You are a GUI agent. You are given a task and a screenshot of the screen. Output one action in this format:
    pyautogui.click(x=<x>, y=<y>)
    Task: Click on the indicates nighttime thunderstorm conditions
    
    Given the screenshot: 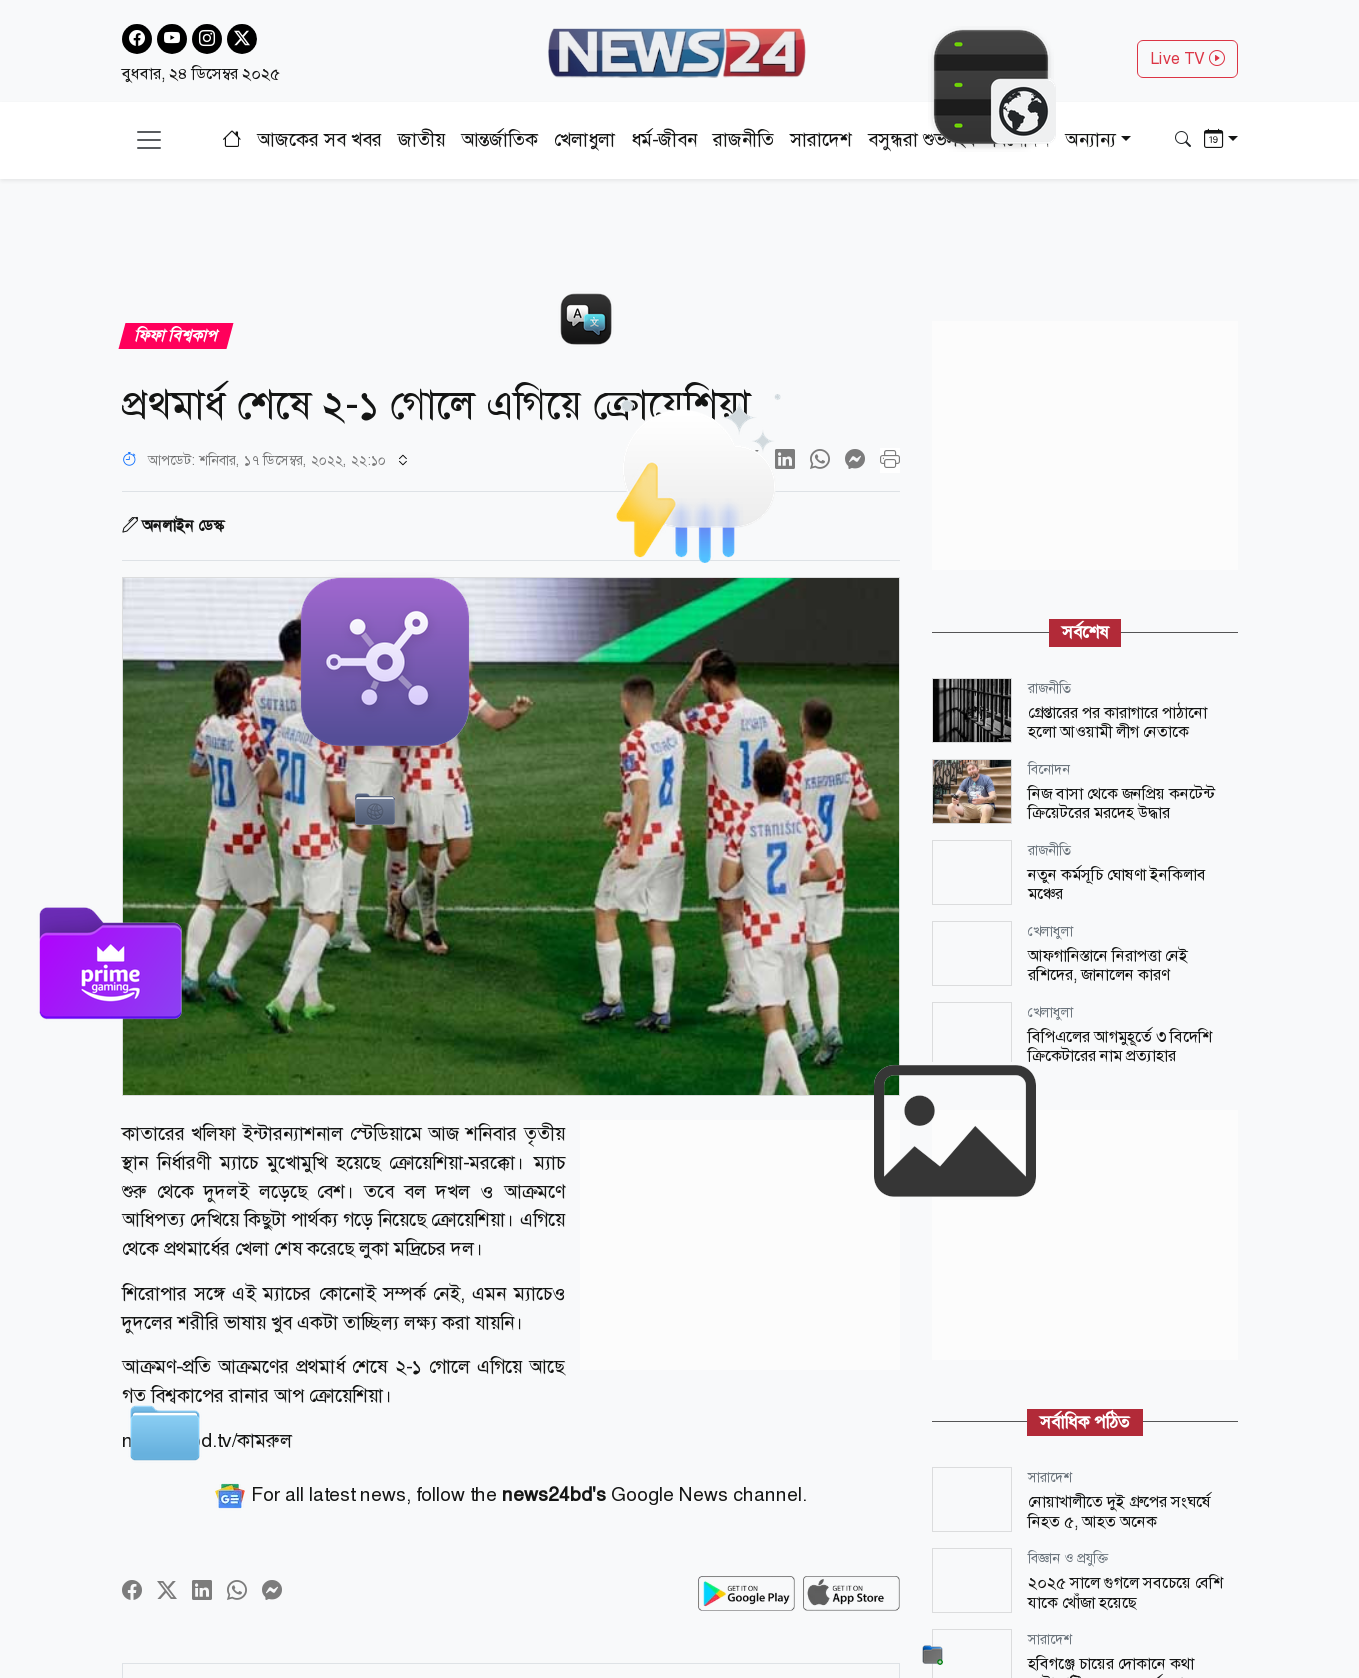 What is the action you would take?
    pyautogui.click(x=698, y=478)
    